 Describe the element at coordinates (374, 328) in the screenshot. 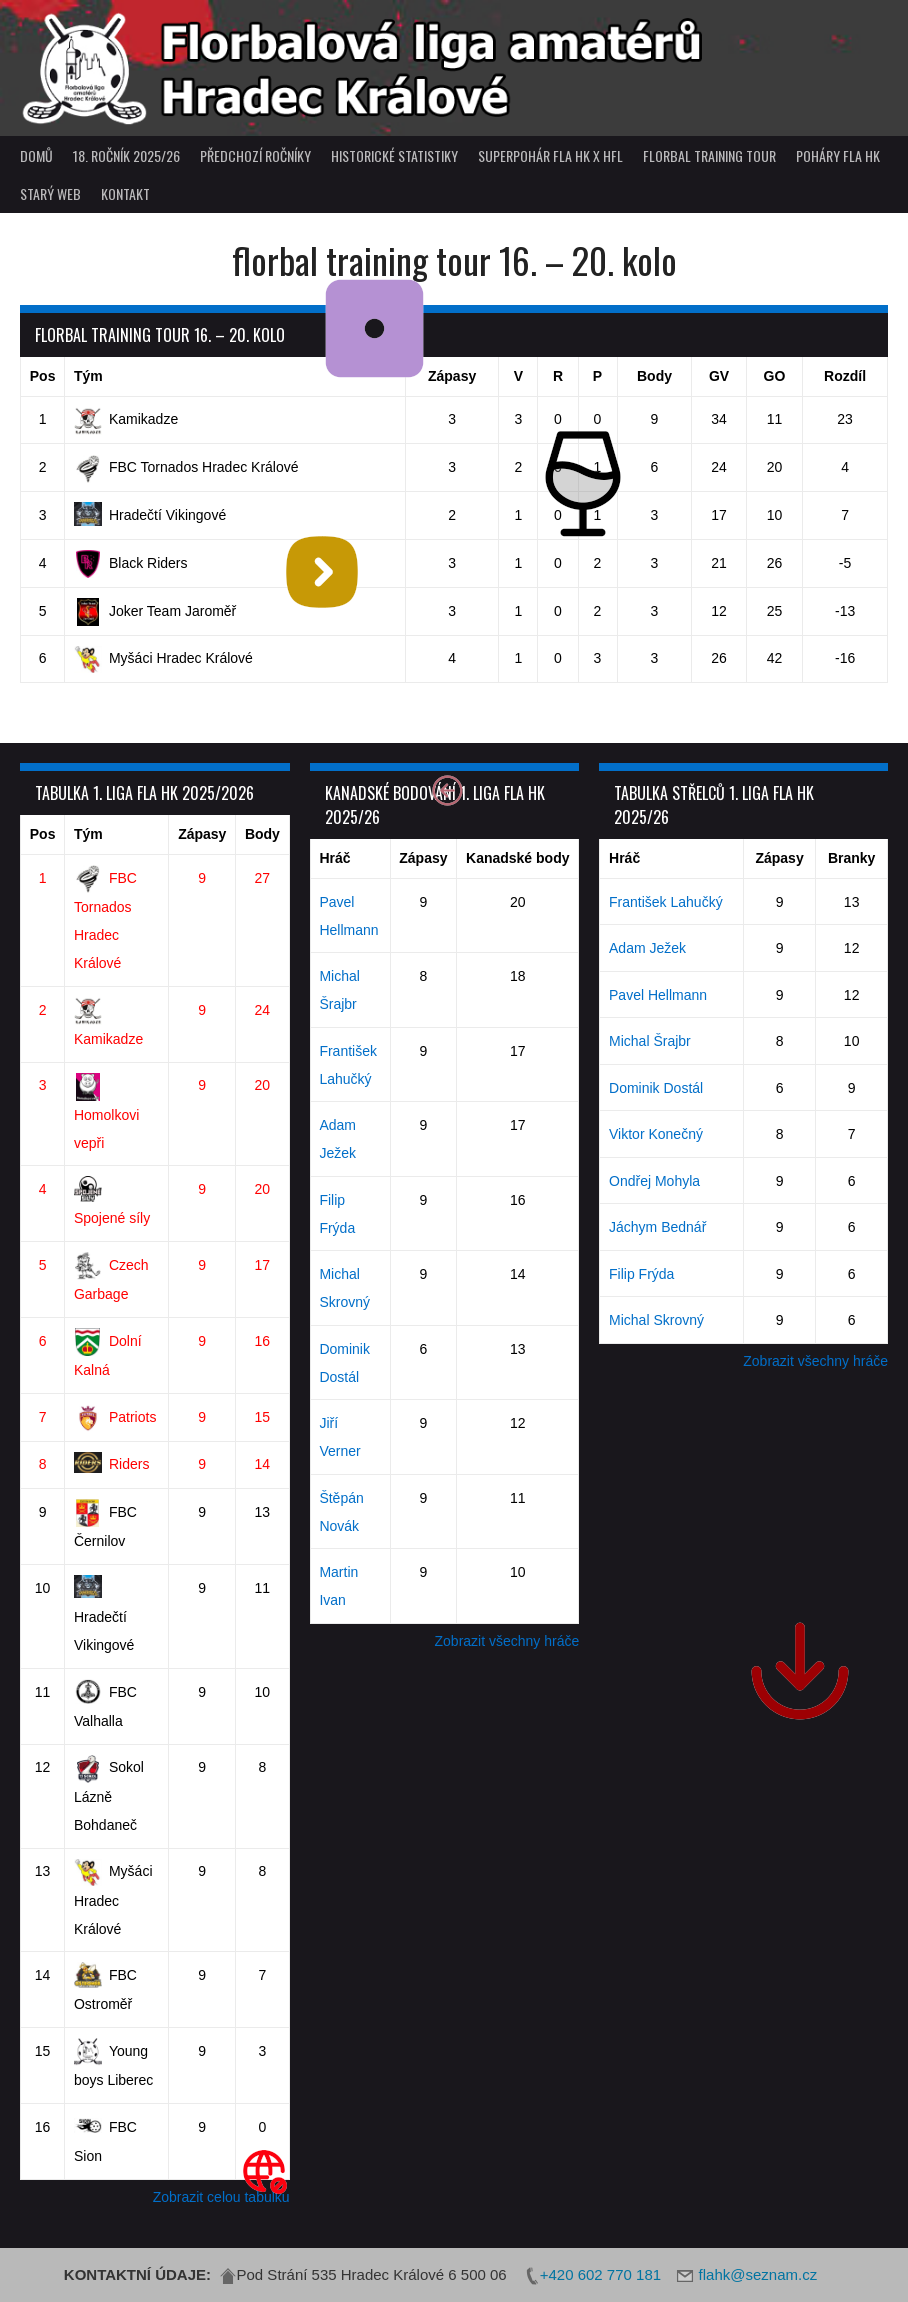

I see `indicates a single selection or active state` at that location.